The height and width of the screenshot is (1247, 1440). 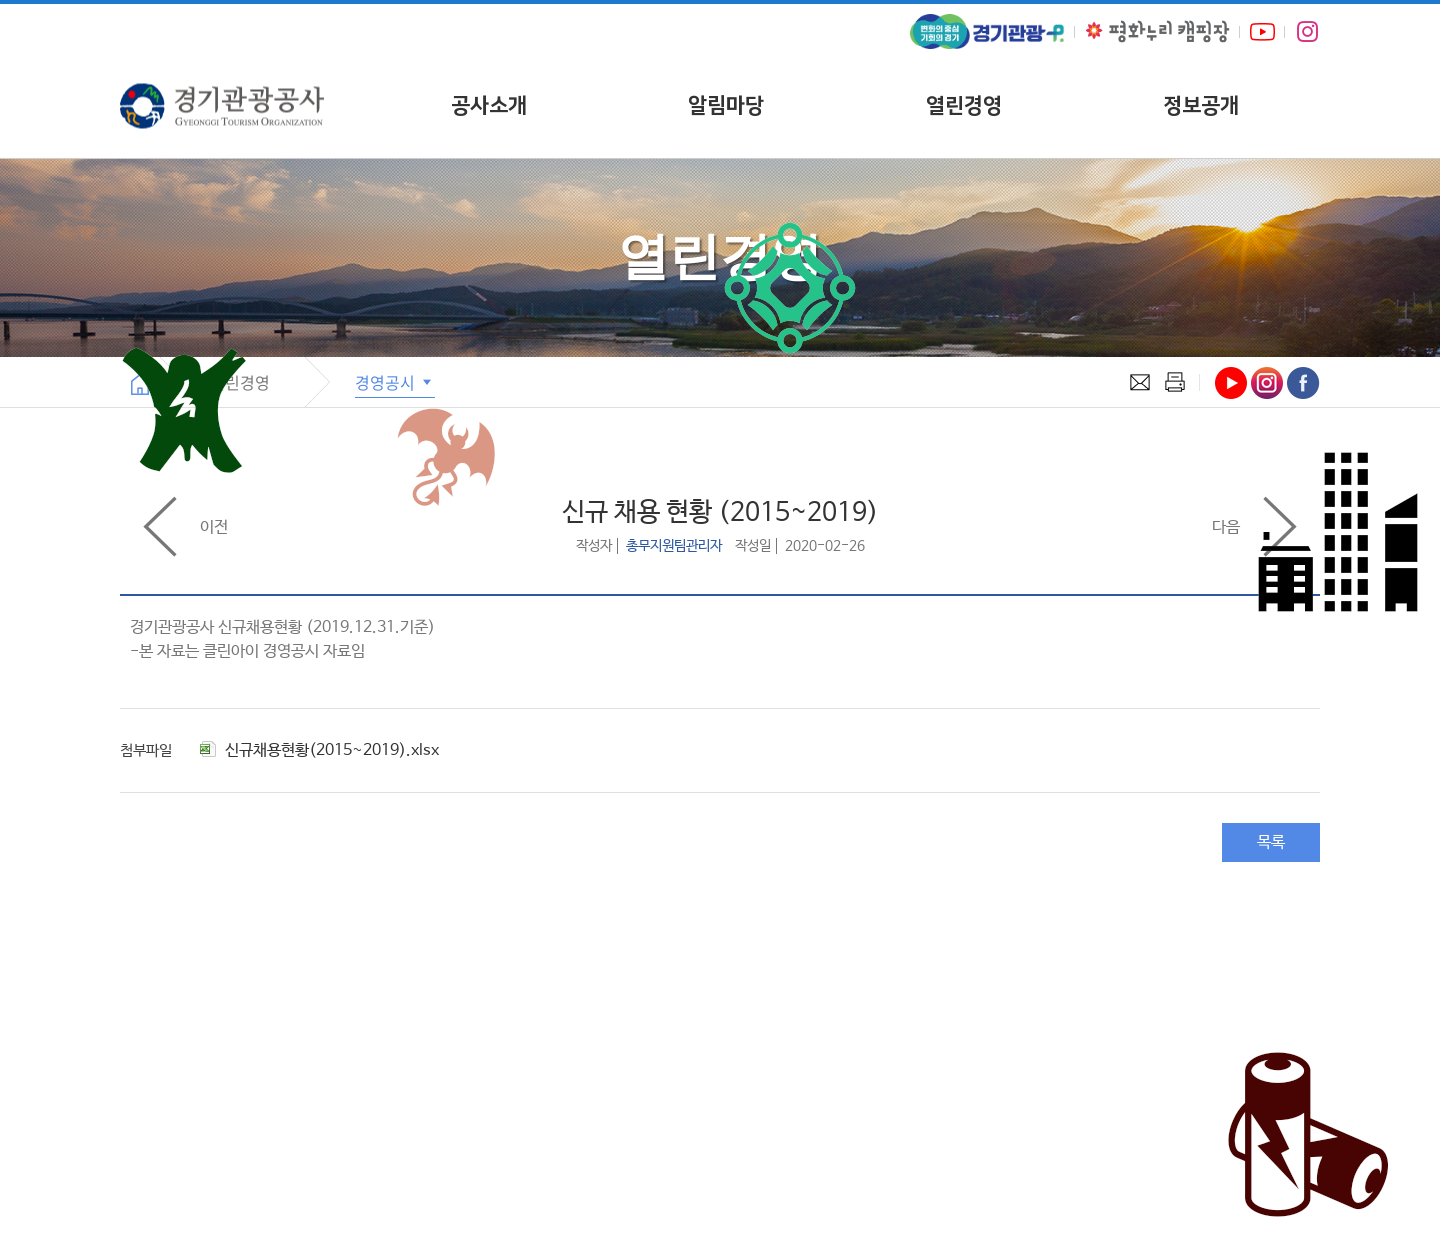 I want to click on network or connection hub icon, so click(x=790, y=288).